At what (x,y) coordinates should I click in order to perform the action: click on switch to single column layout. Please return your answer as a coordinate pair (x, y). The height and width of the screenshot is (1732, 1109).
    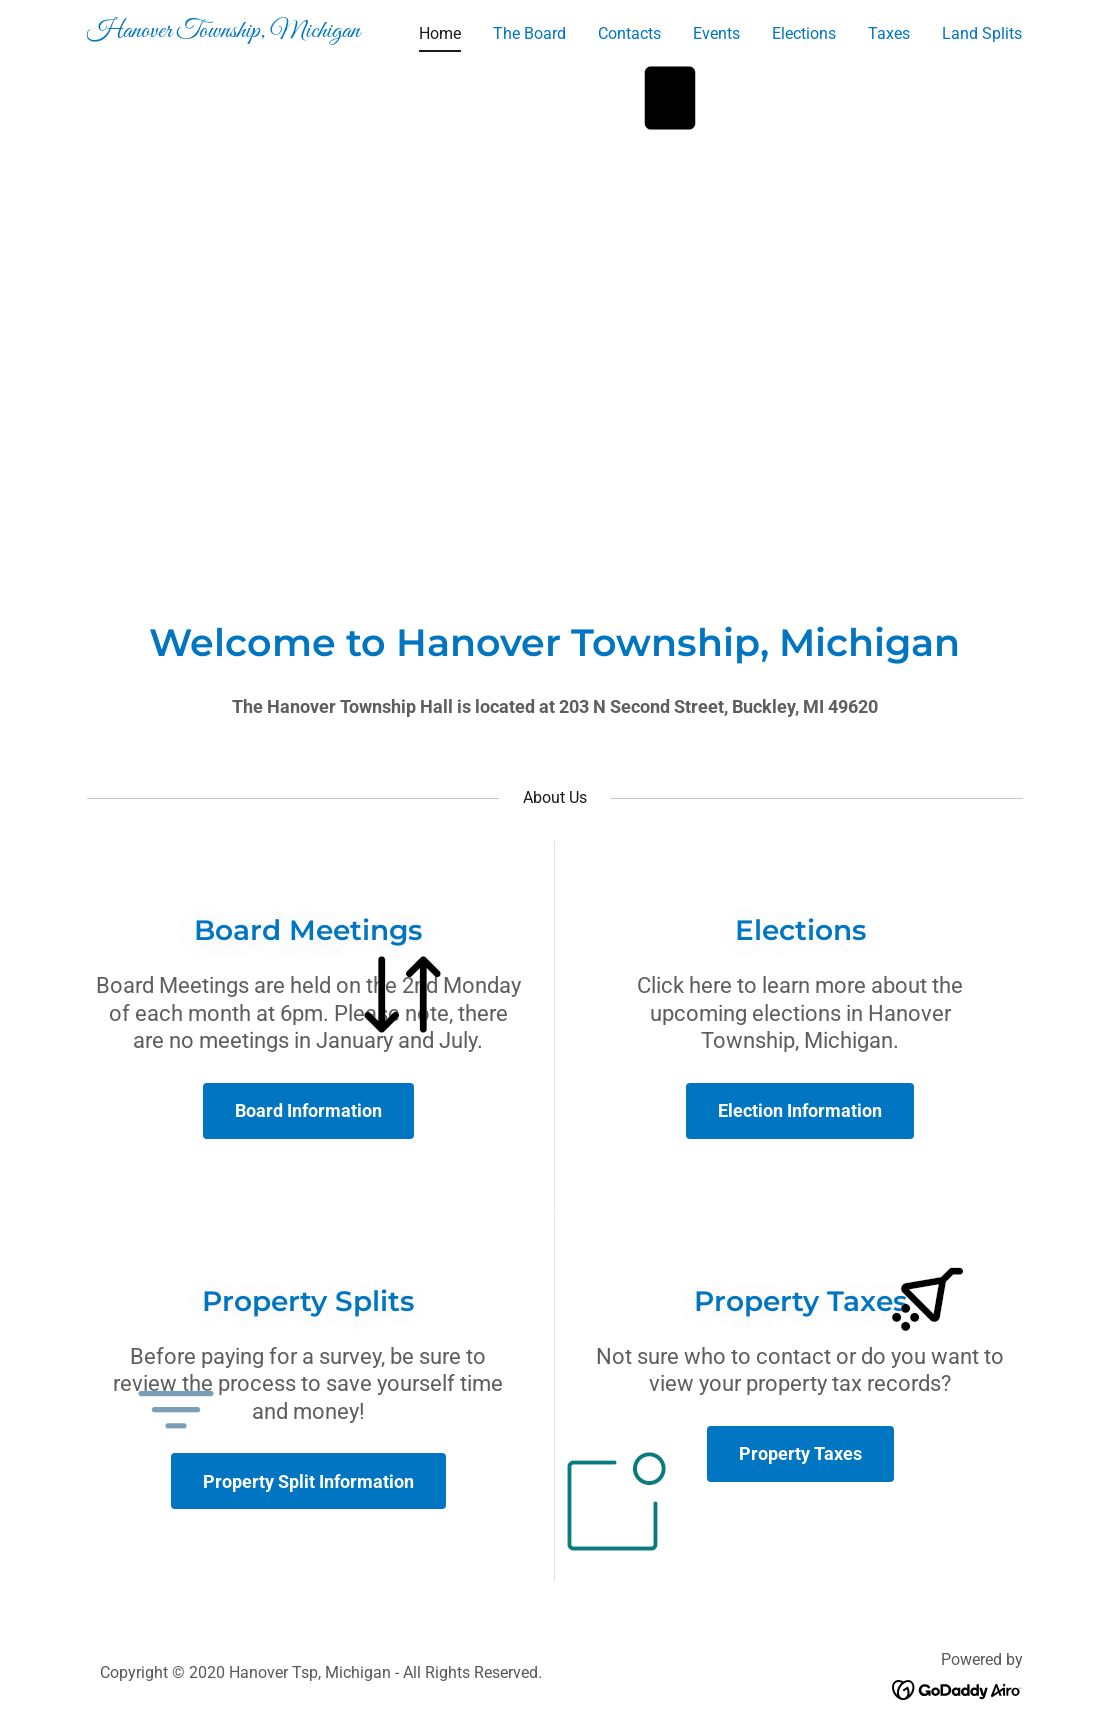
    Looking at the image, I should click on (670, 98).